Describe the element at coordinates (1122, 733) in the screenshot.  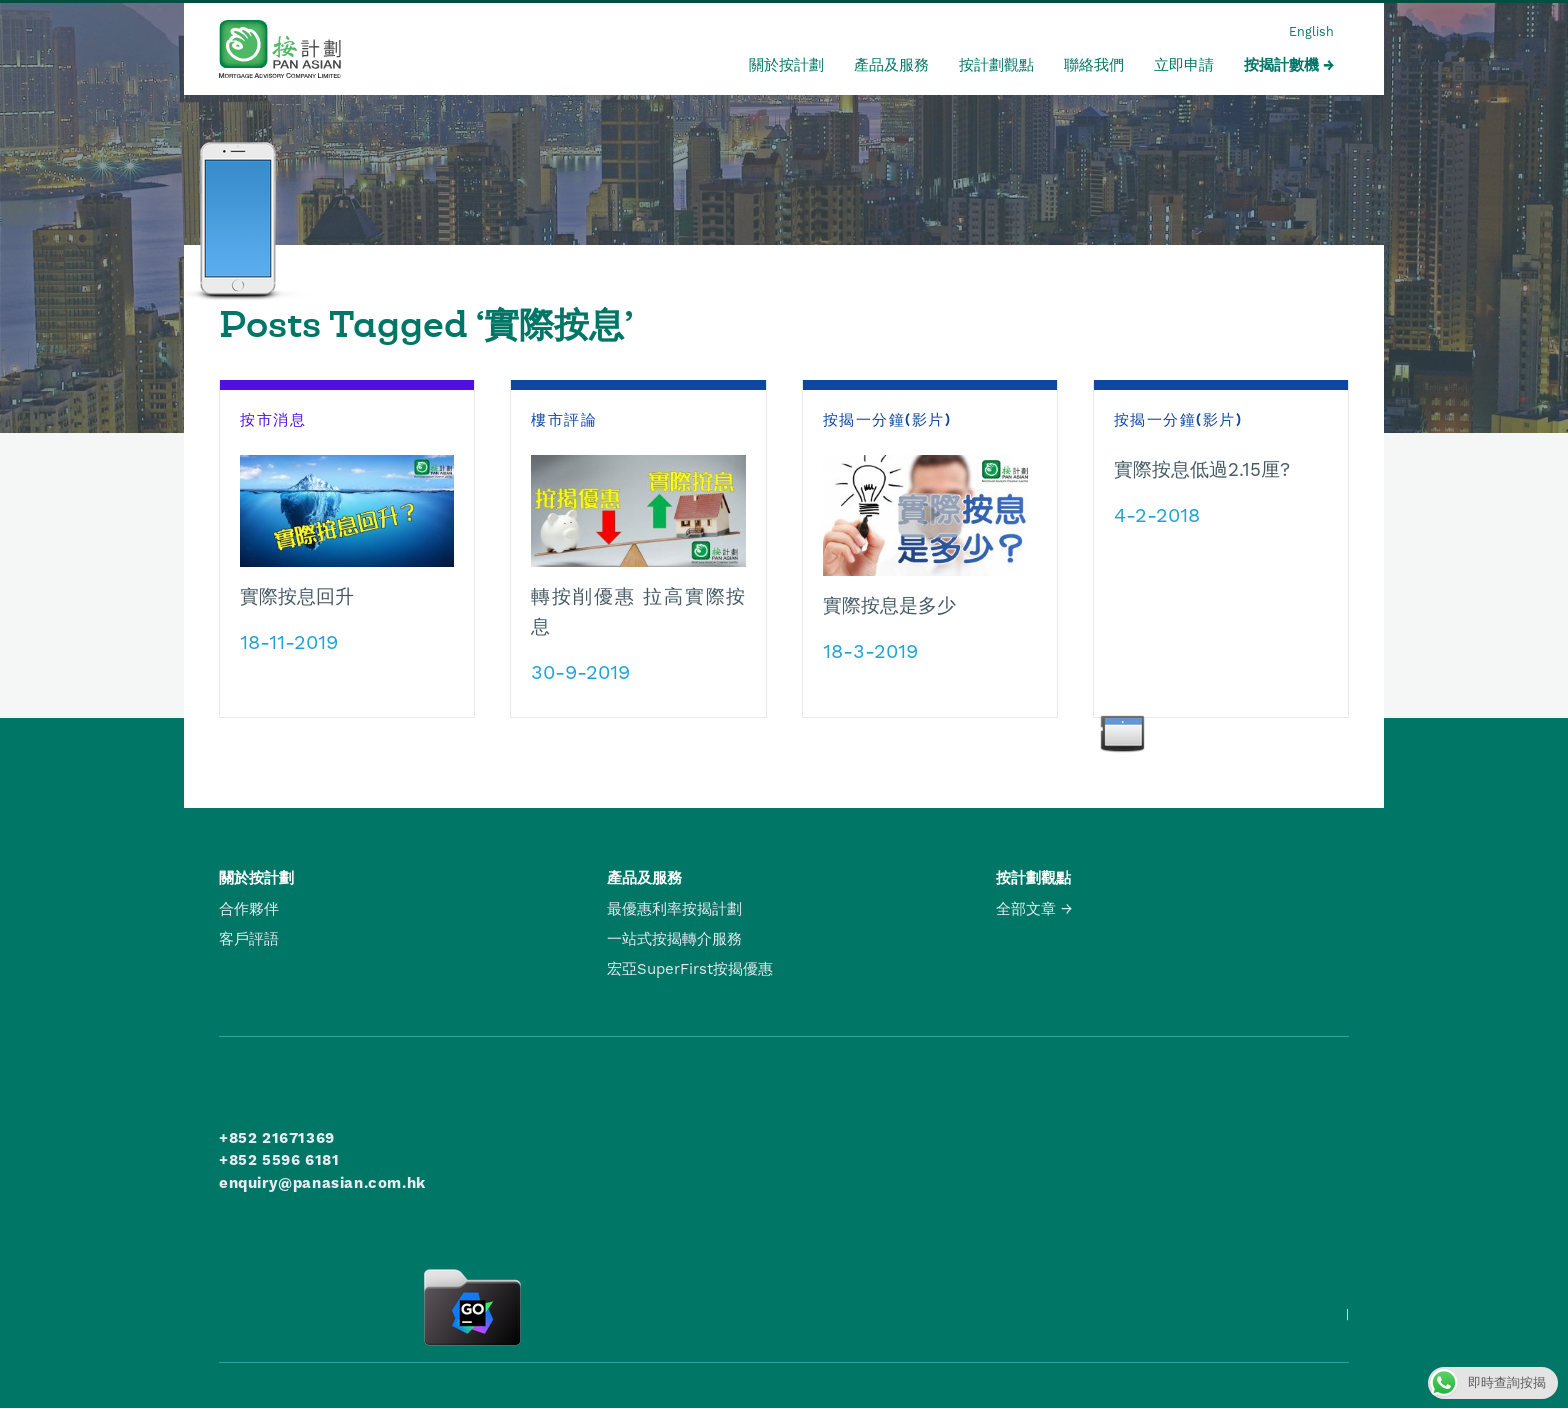
I see `open adobe xd application` at that location.